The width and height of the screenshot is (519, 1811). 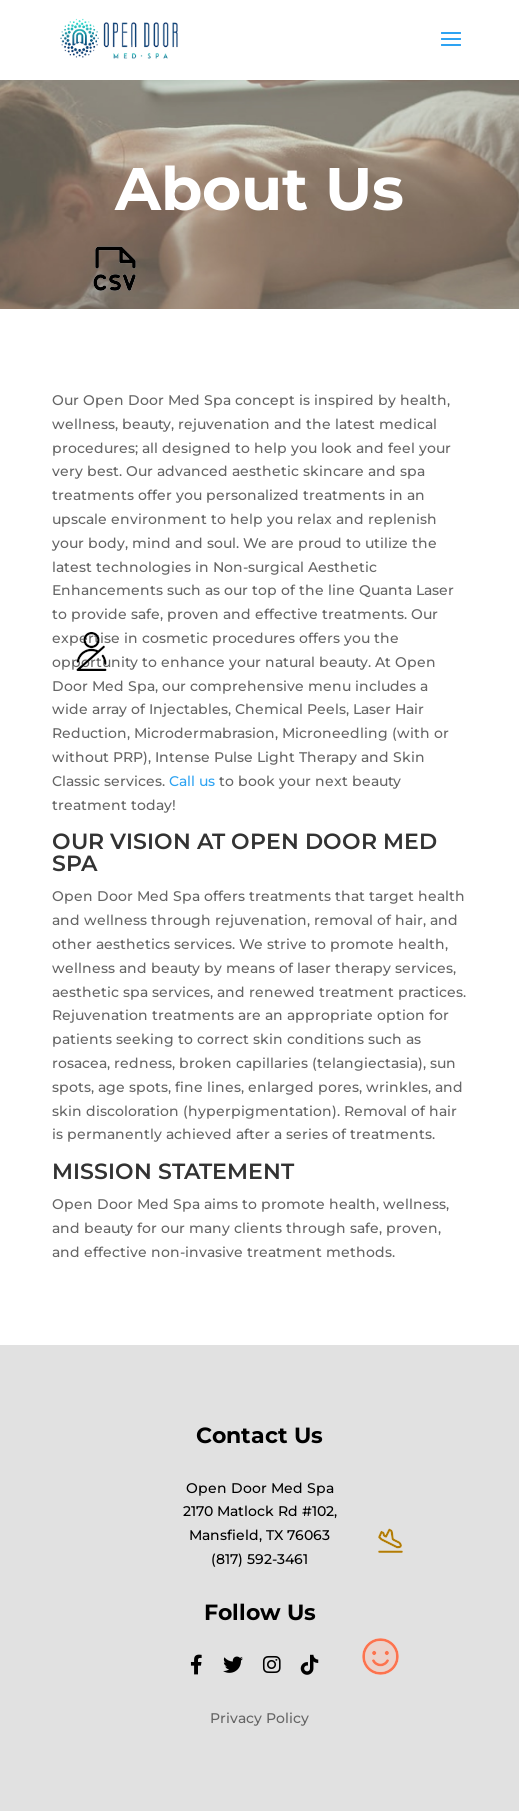 I want to click on fasten seatbelt reminder indicator, so click(x=91, y=651).